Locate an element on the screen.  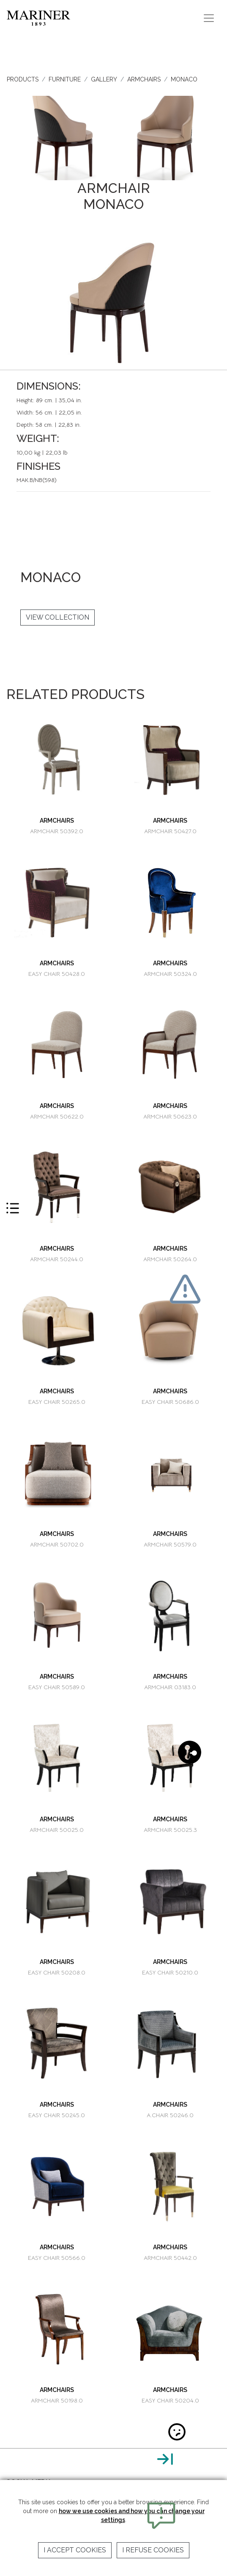
indicates a warning or caution state is located at coordinates (185, 1290).